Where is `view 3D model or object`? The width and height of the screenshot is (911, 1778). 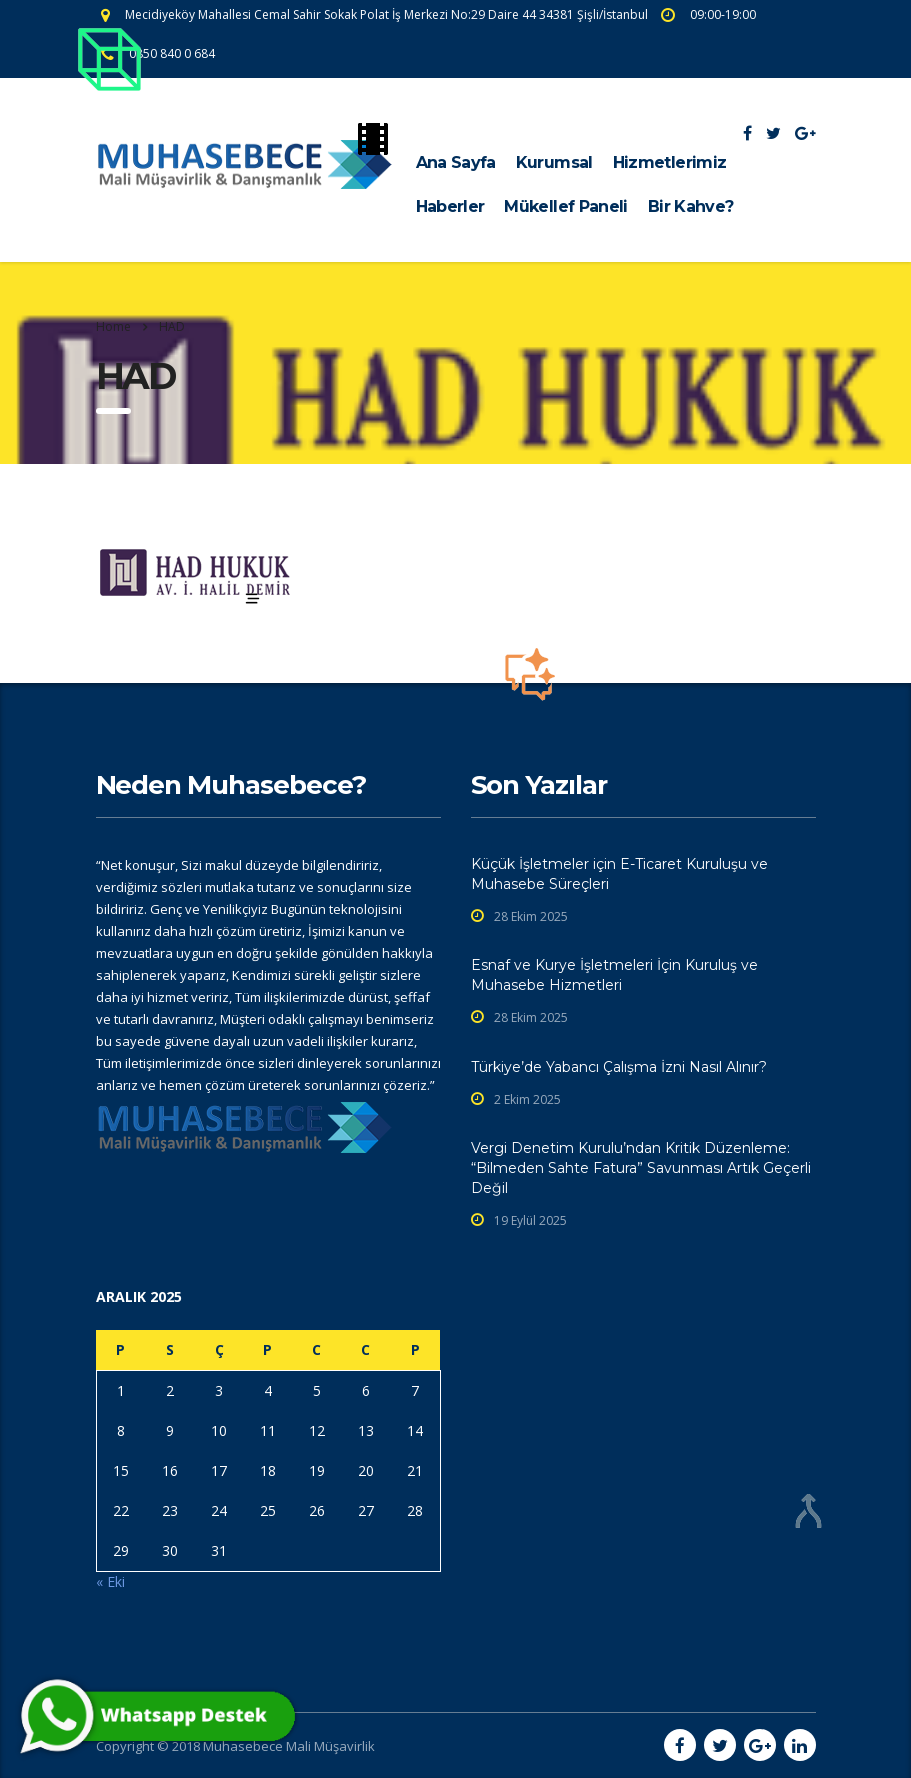 view 3D model or object is located at coordinates (109, 59).